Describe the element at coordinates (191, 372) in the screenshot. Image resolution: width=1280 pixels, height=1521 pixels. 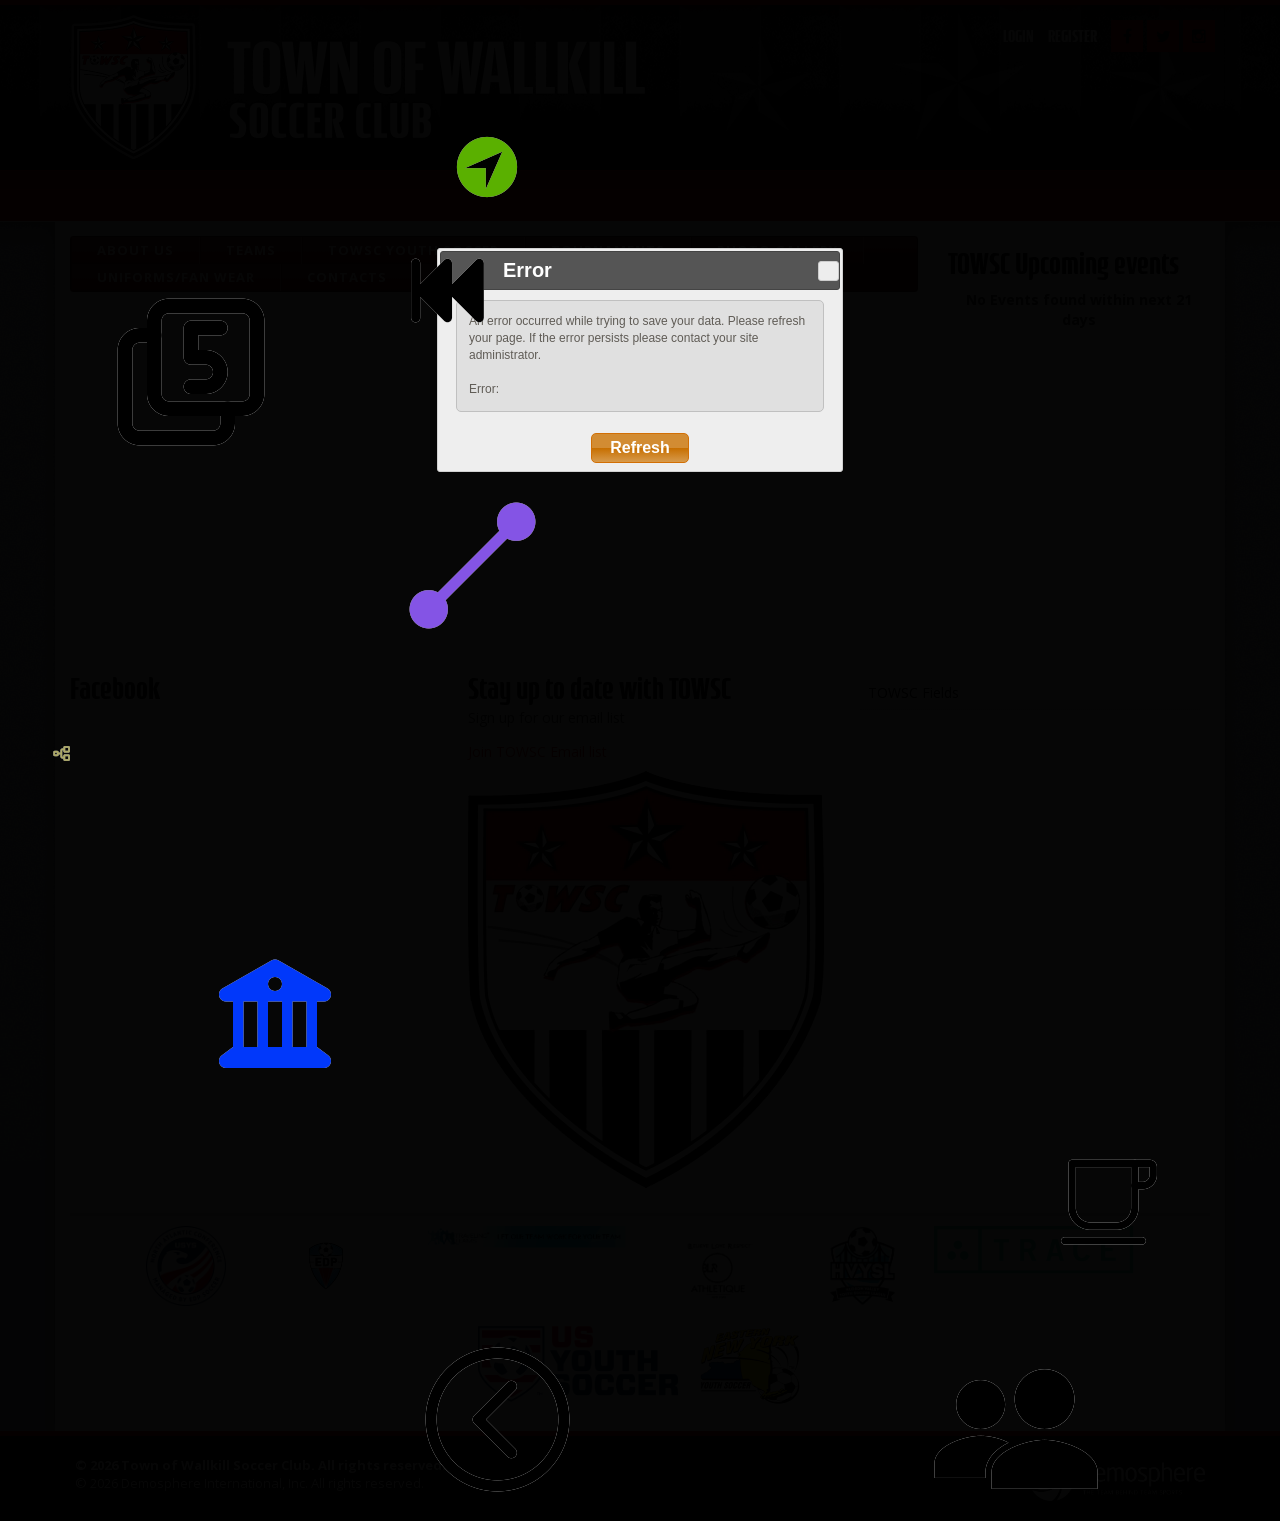
I see `view 5 stacked items or layers` at that location.